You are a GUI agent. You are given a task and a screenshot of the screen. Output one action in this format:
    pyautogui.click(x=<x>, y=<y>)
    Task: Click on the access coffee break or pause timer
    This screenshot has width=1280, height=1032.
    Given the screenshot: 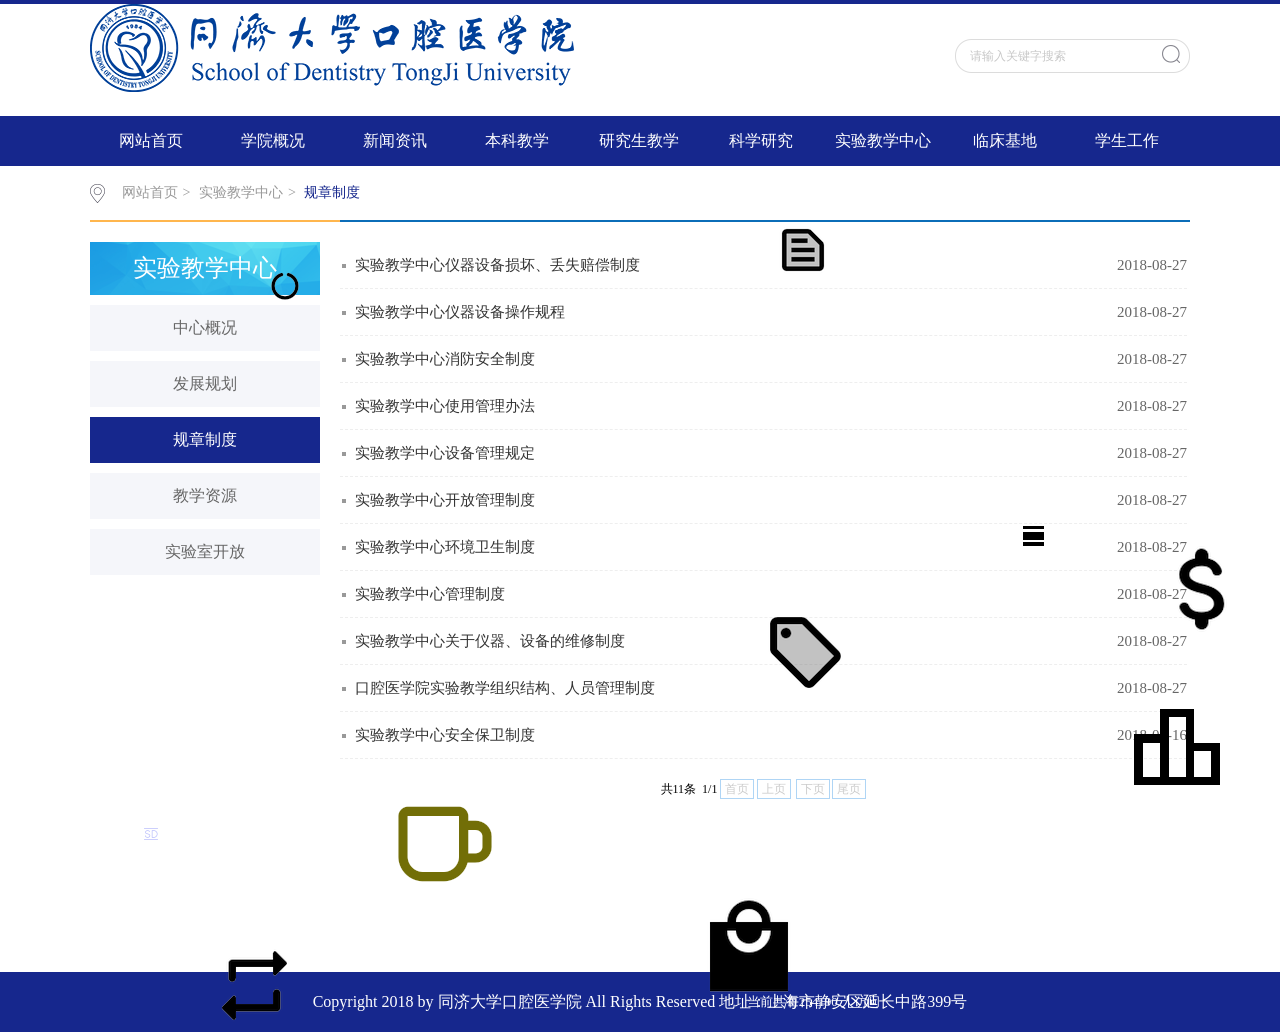 What is the action you would take?
    pyautogui.click(x=445, y=844)
    